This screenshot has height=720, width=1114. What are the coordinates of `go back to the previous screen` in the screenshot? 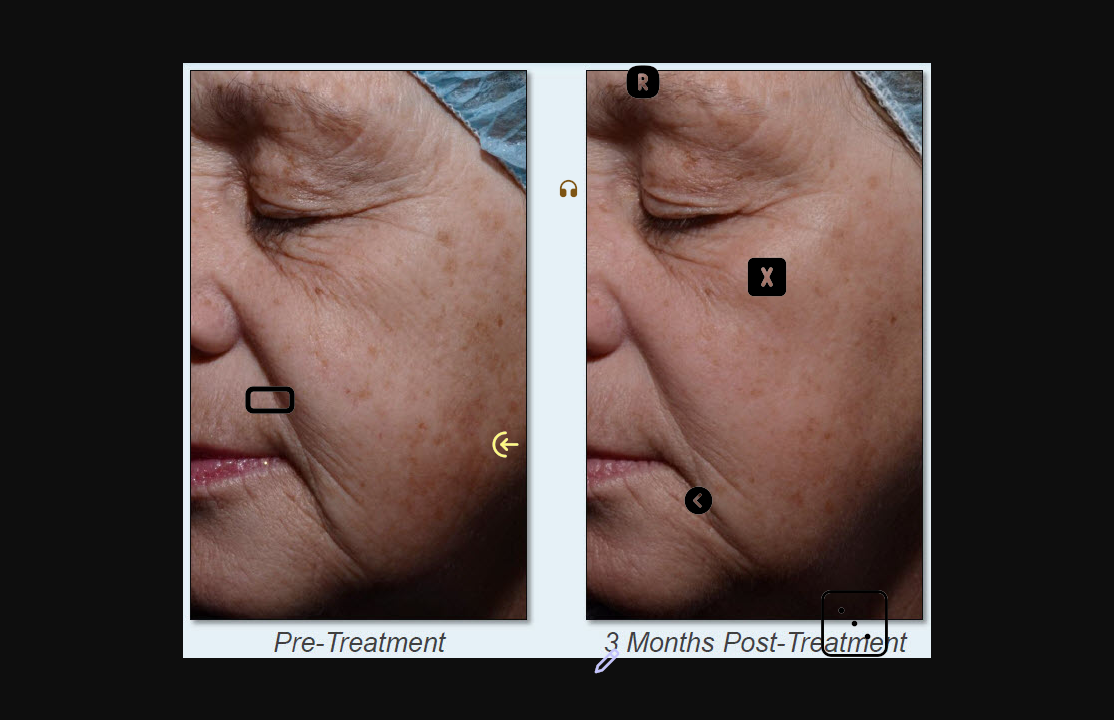 It's located at (698, 500).